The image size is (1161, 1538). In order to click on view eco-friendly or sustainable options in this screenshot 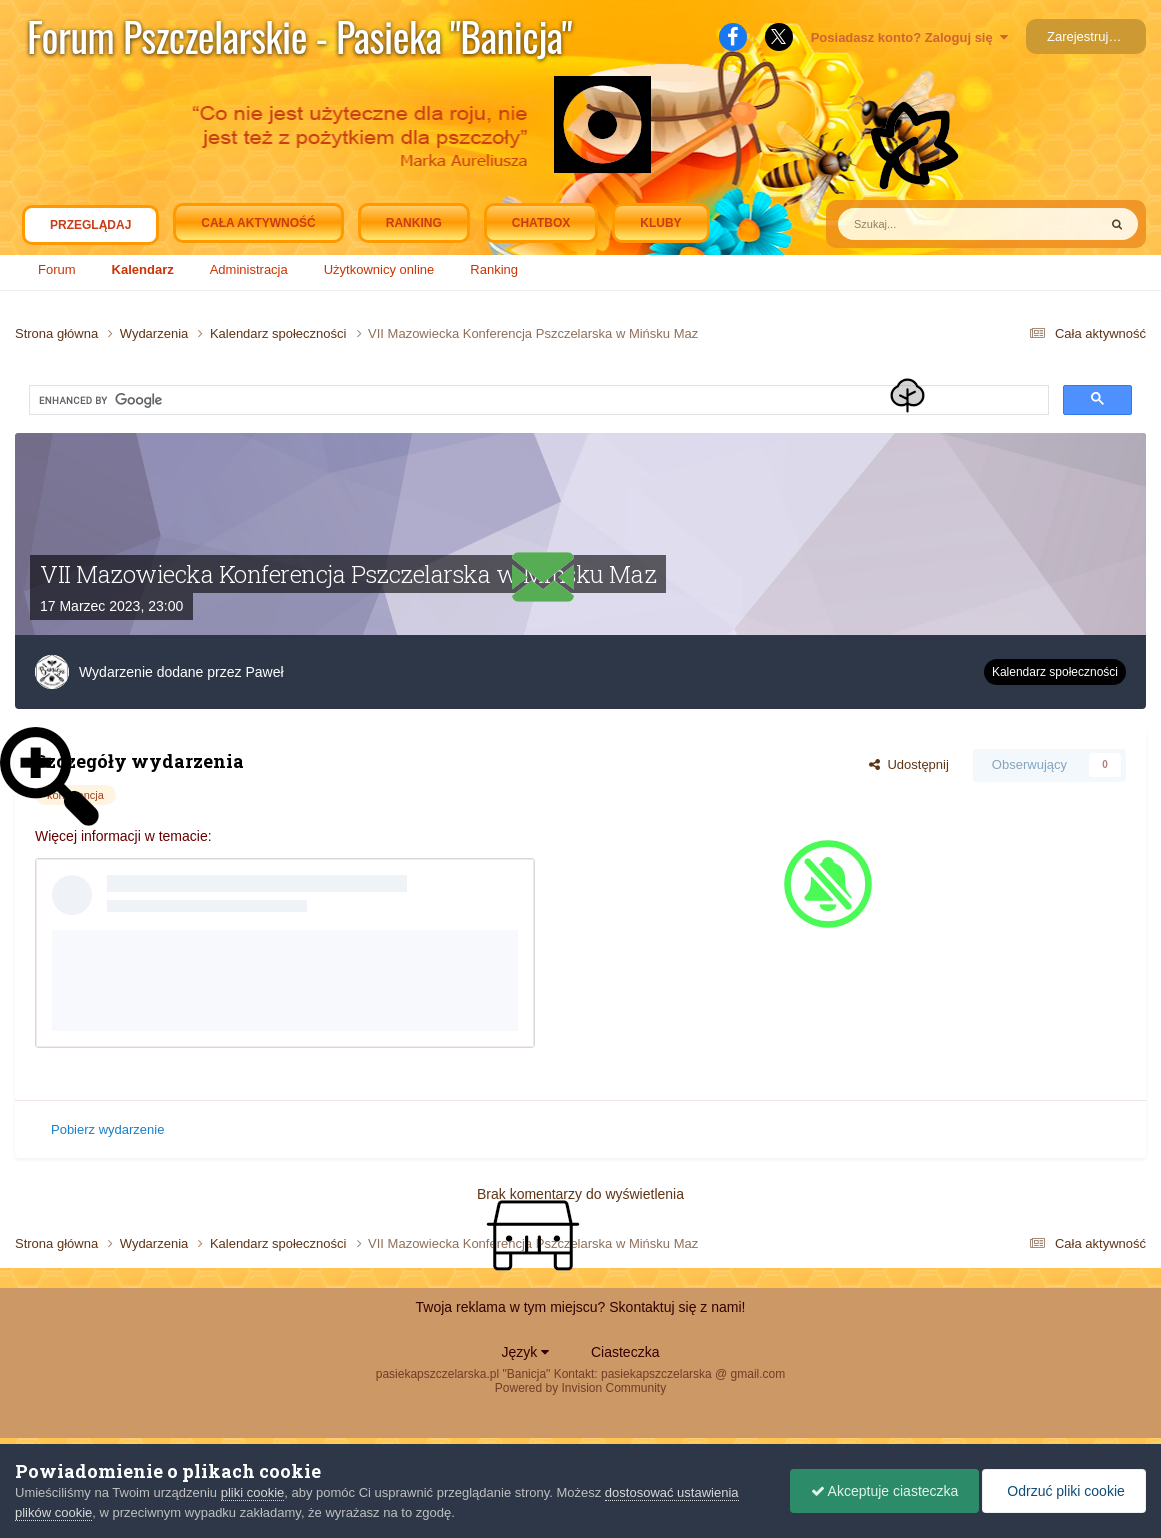, I will do `click(914, 145)`.